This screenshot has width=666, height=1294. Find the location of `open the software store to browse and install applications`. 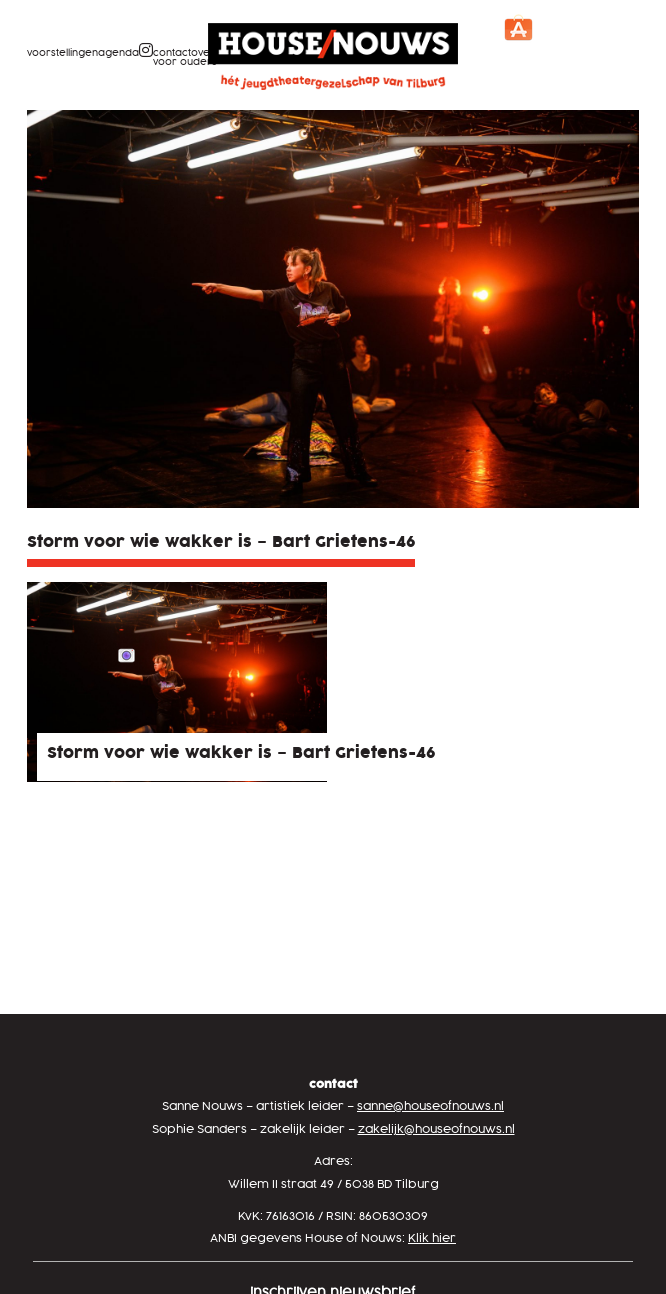

open the software store to browse and install applications is located at coordinates (518, 29).